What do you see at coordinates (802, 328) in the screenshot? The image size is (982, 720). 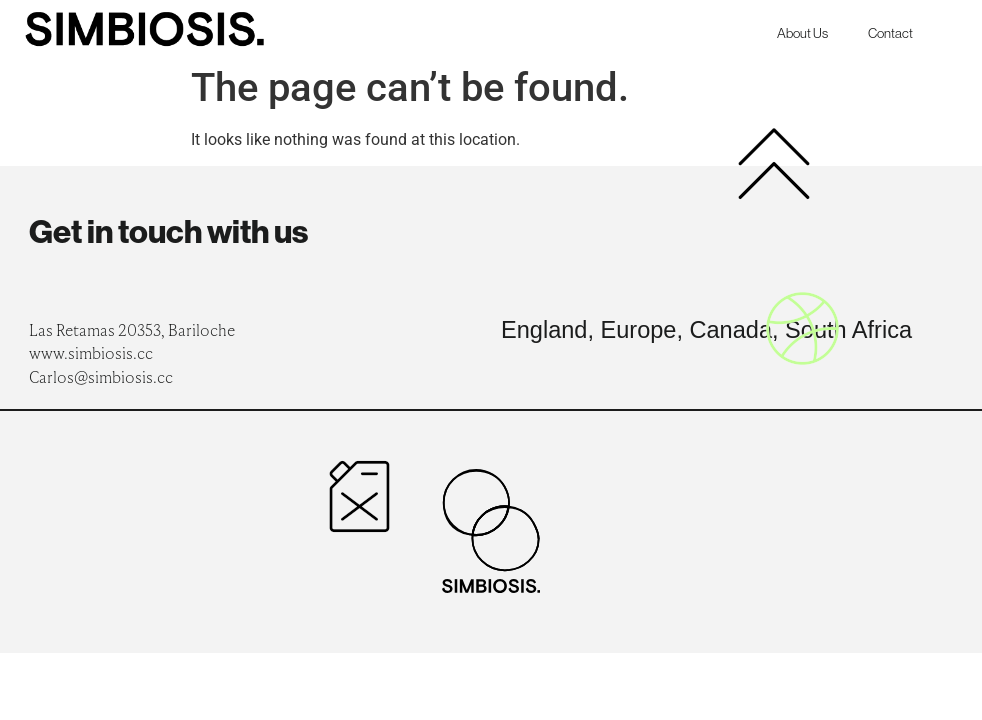 I see `visit dribbble profile or portfolio` at bounding box center [802, 328].